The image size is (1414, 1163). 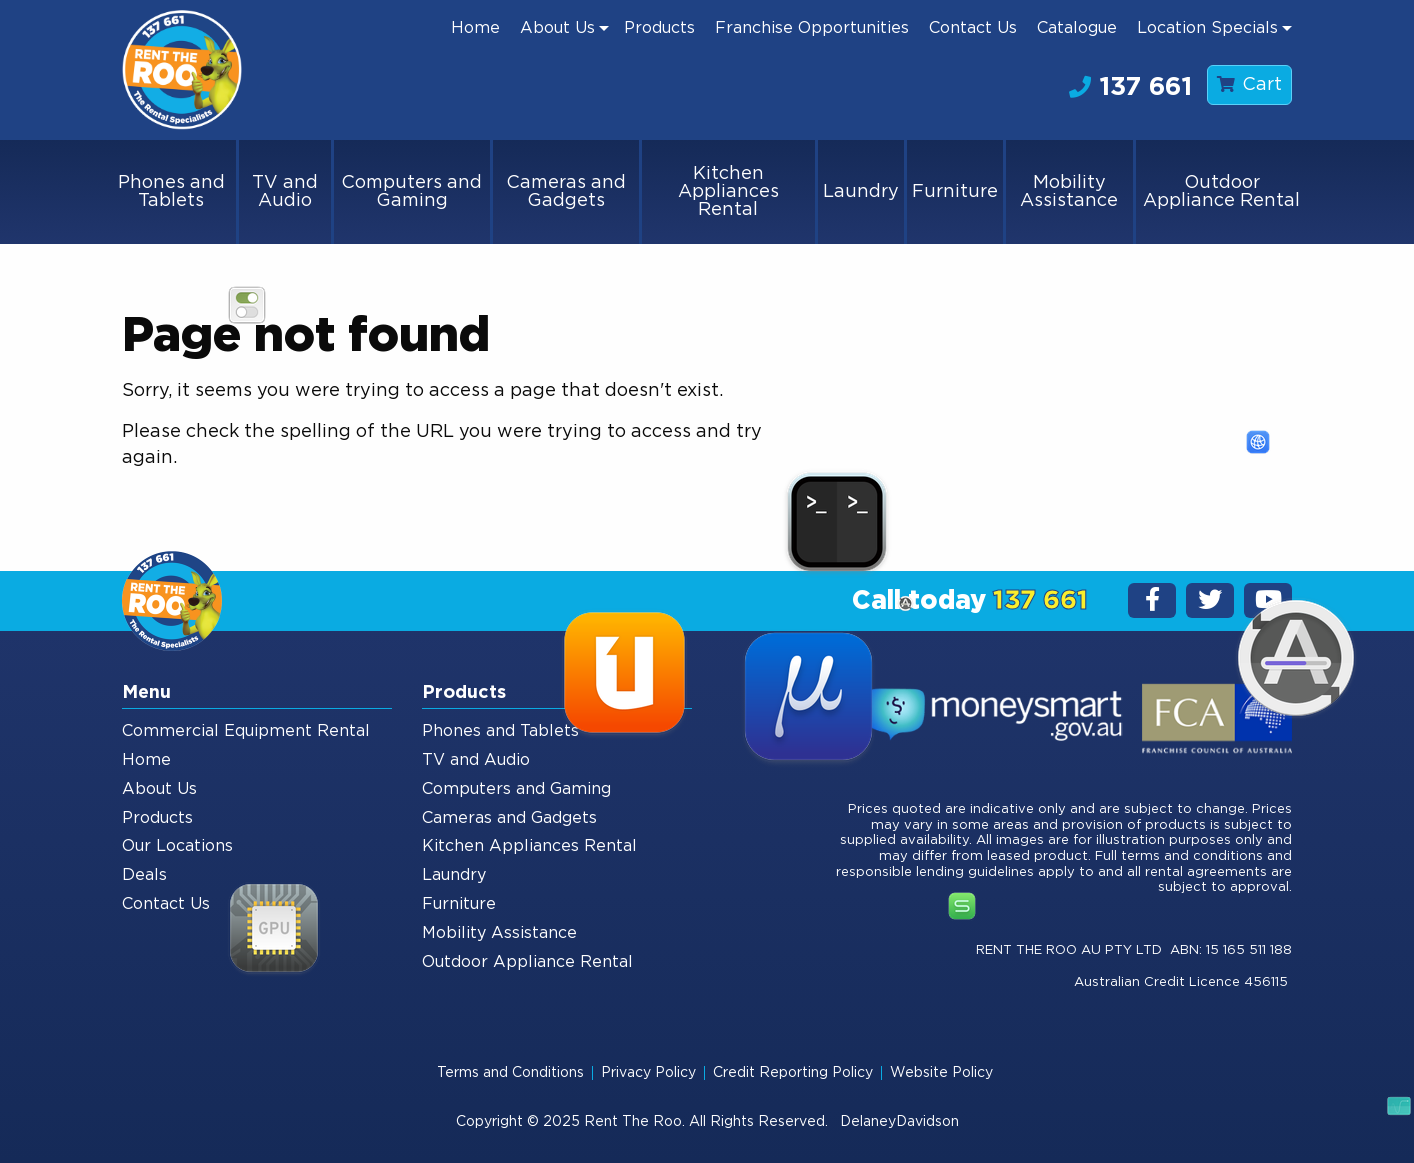 What do you see at coordinates (274, 928) in the screenshot?
I see `open graphics card driver settings` at bounding box center [274, 928].